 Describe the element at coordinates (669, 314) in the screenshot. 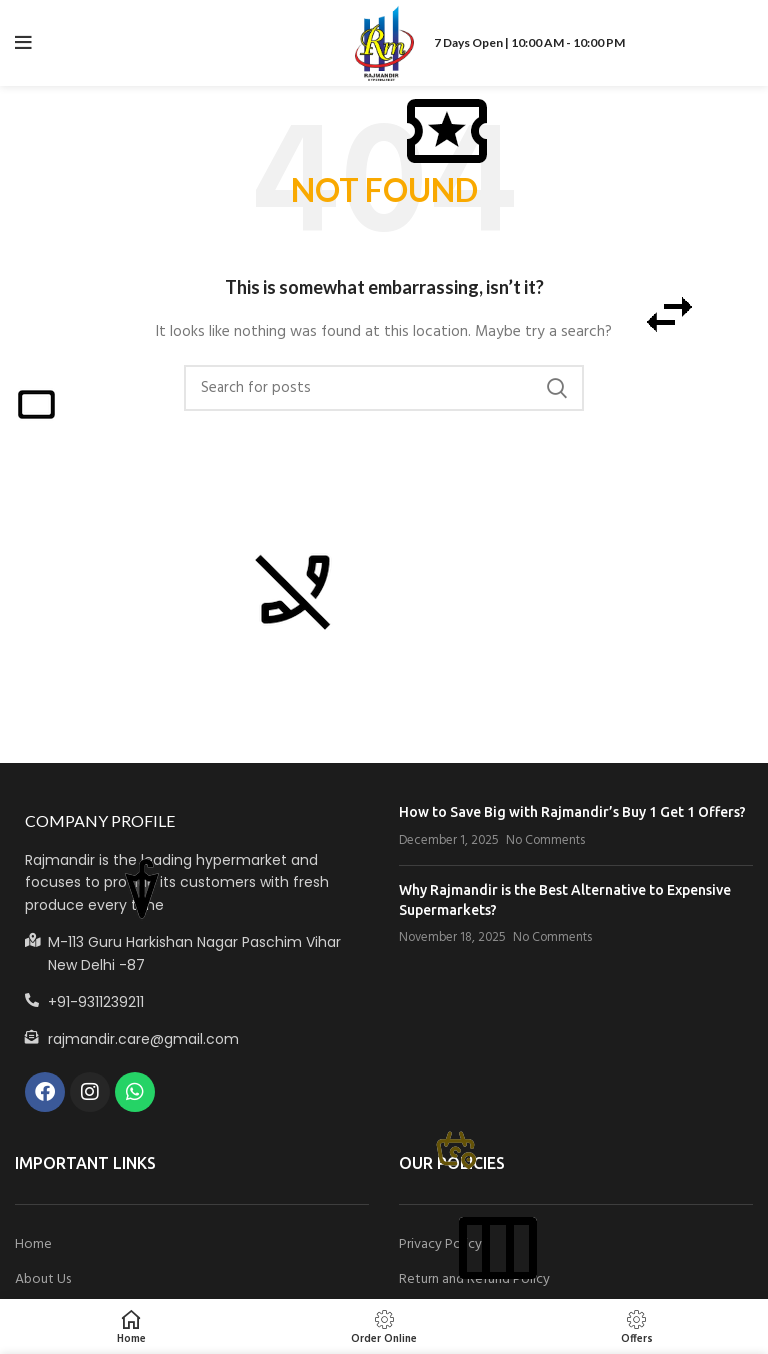

I see `swap or exchange items` at that location.